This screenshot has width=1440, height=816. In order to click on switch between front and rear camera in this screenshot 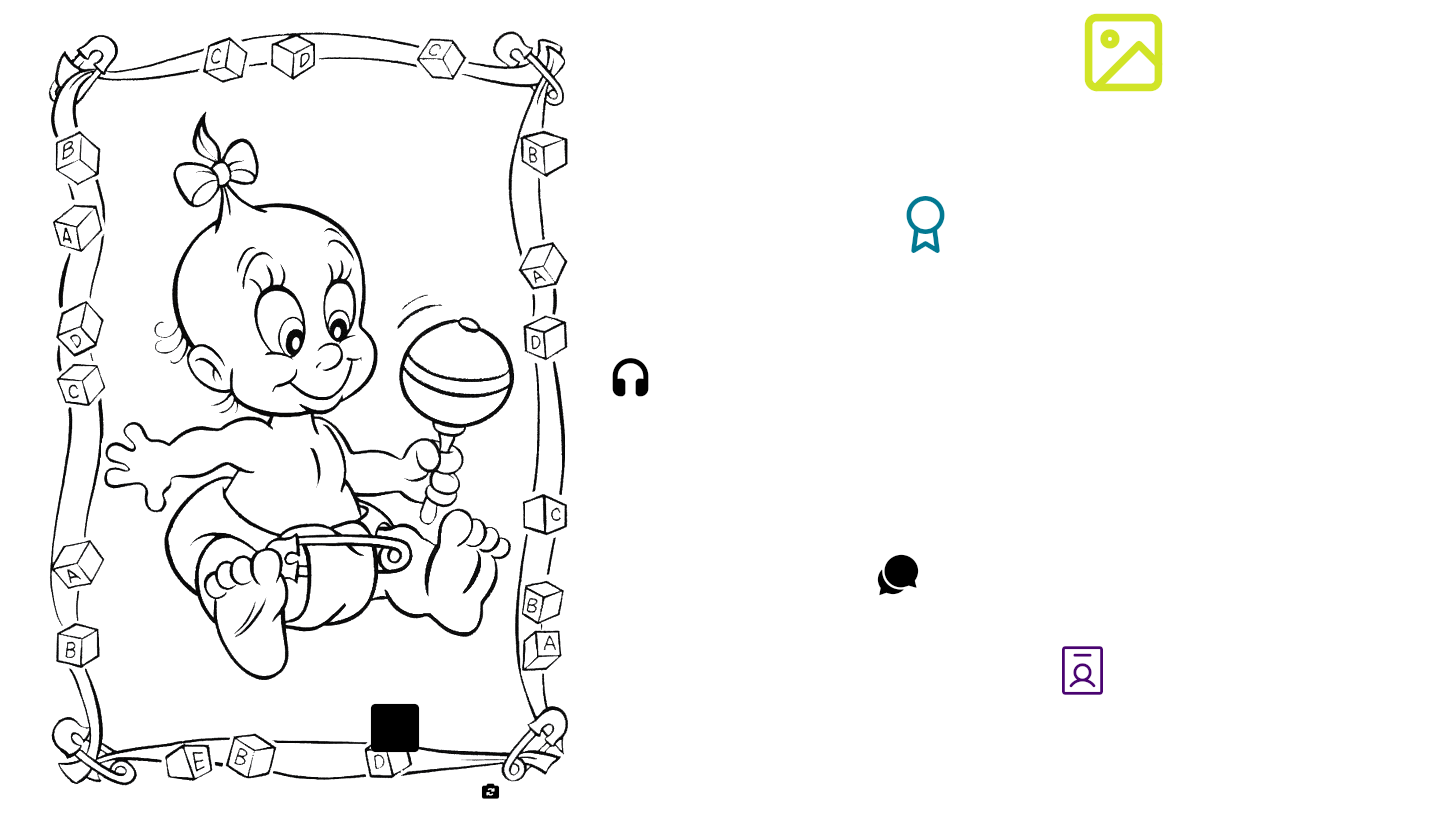, I will do `click(490, 791)`.